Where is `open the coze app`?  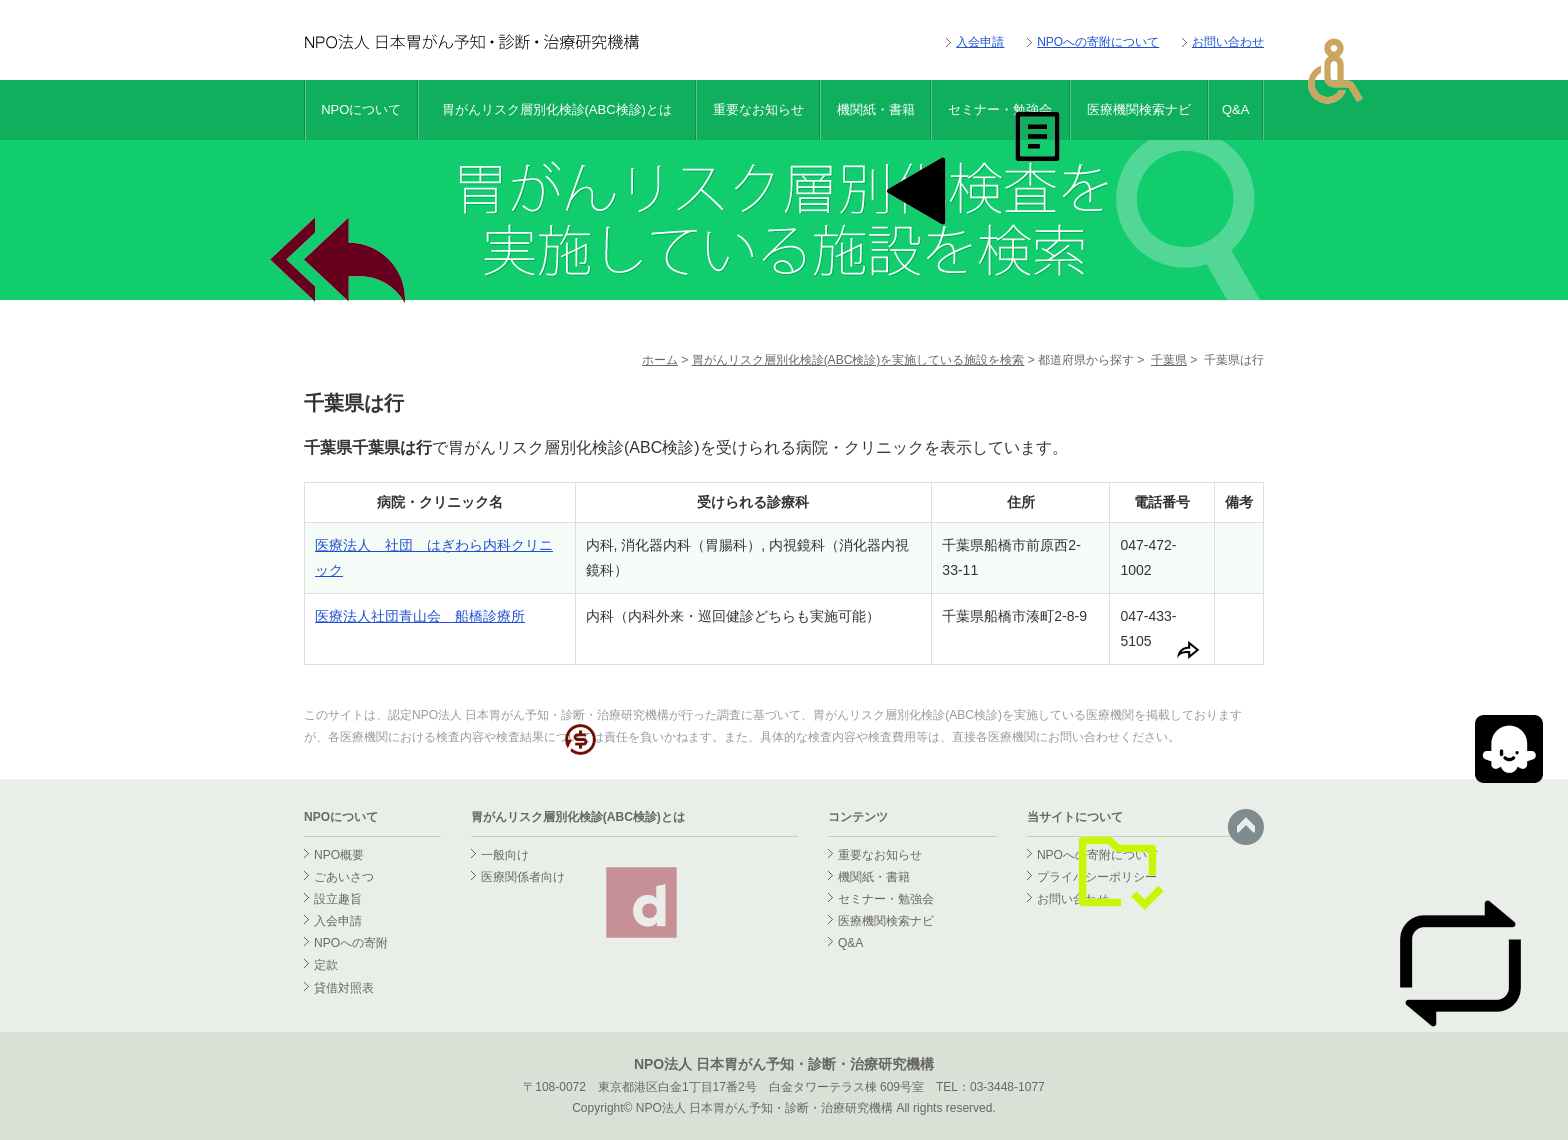 open the coze app is located at coordinates (1509, 749).